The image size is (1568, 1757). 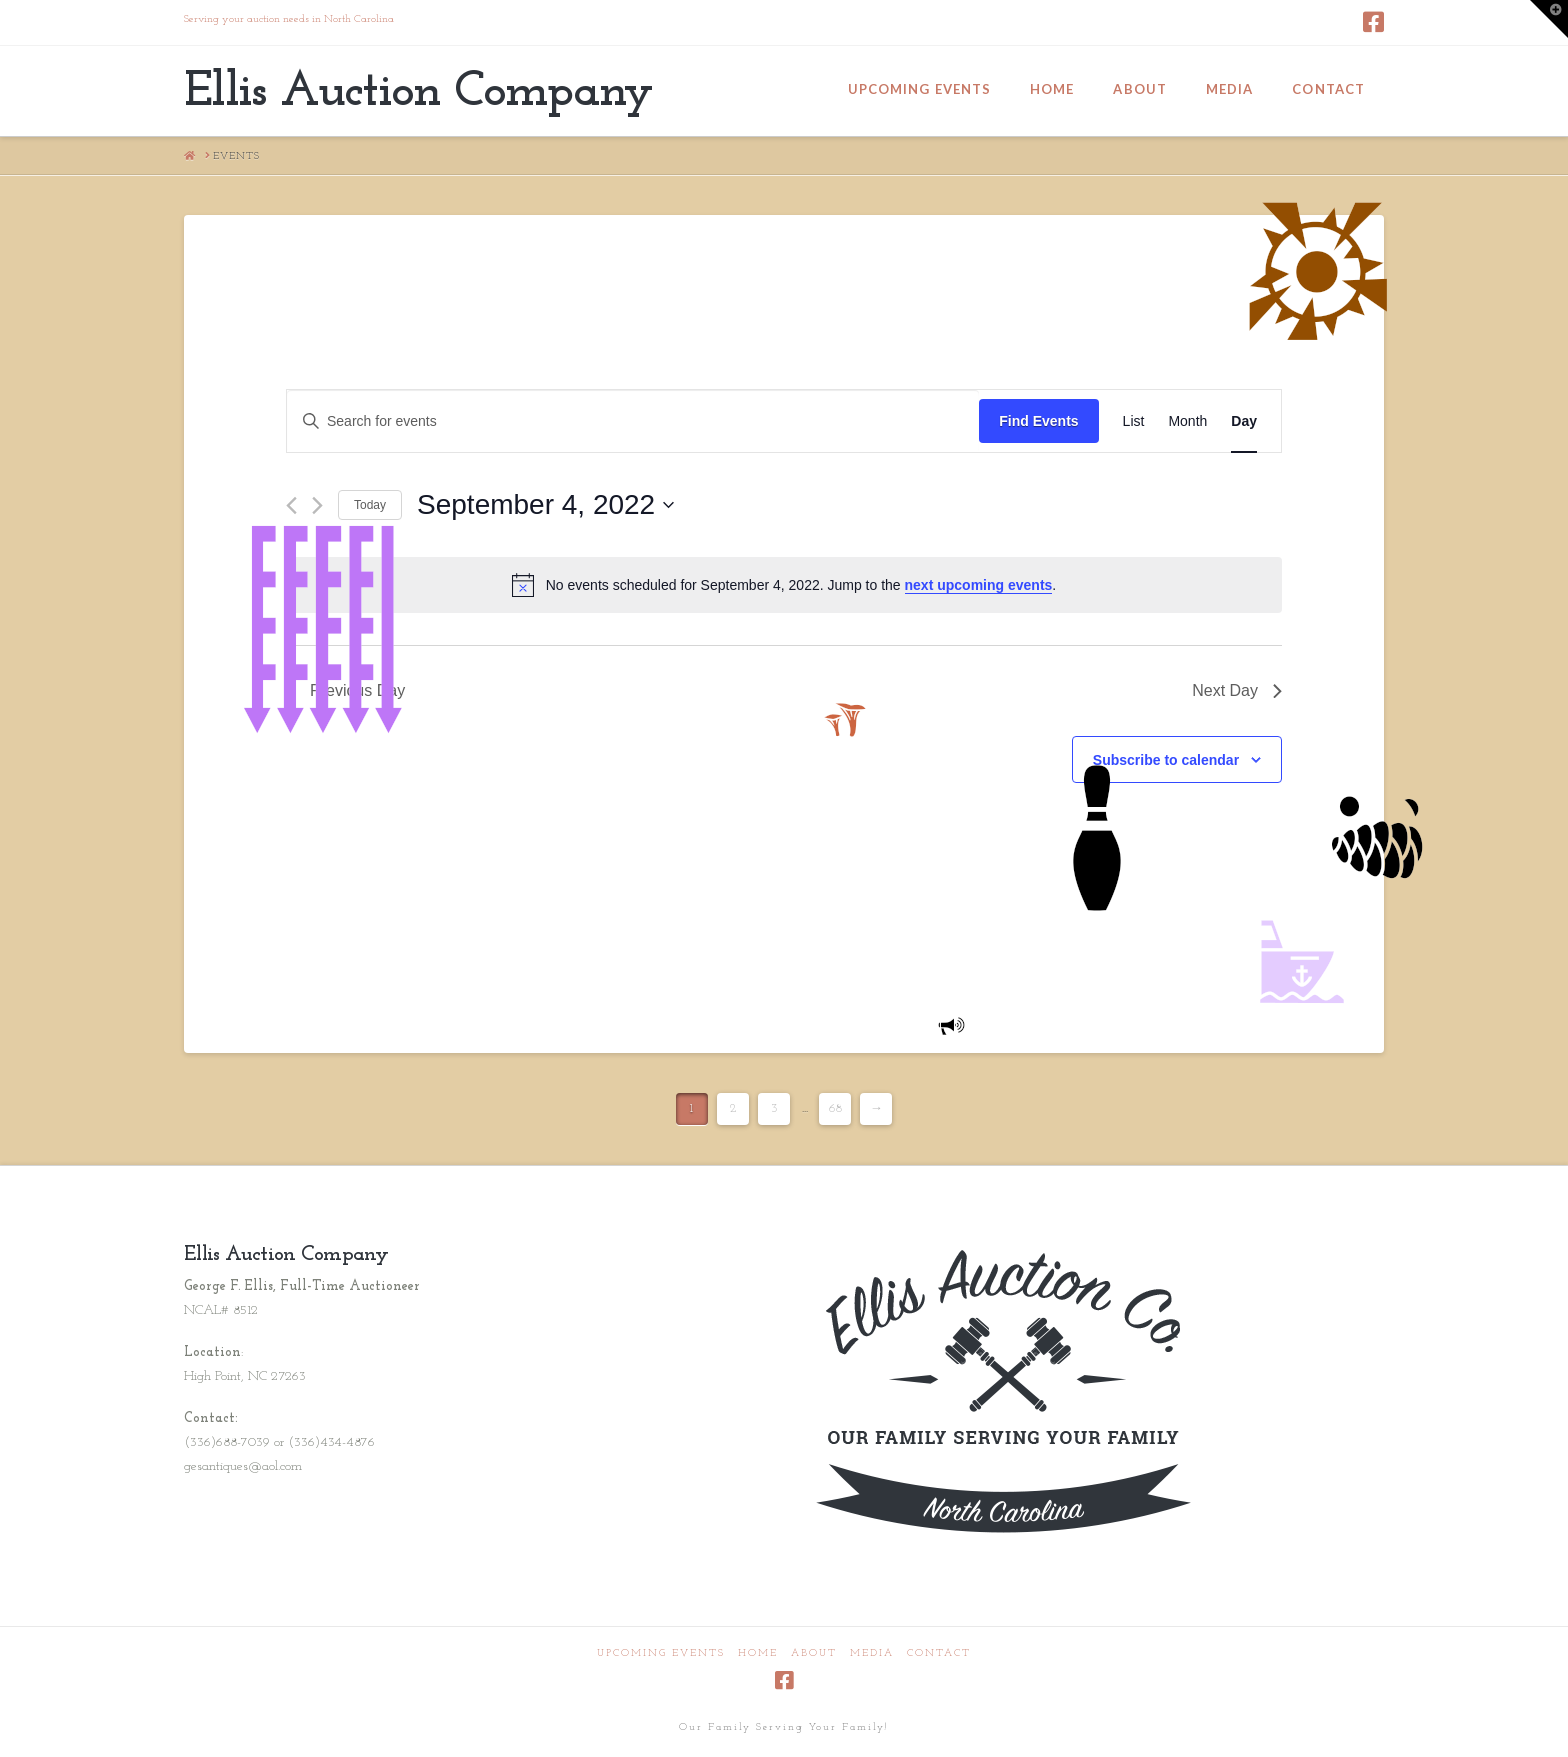 I want to click on indicates a hungry or gluttonous character status, so click(x=1377, y=838).